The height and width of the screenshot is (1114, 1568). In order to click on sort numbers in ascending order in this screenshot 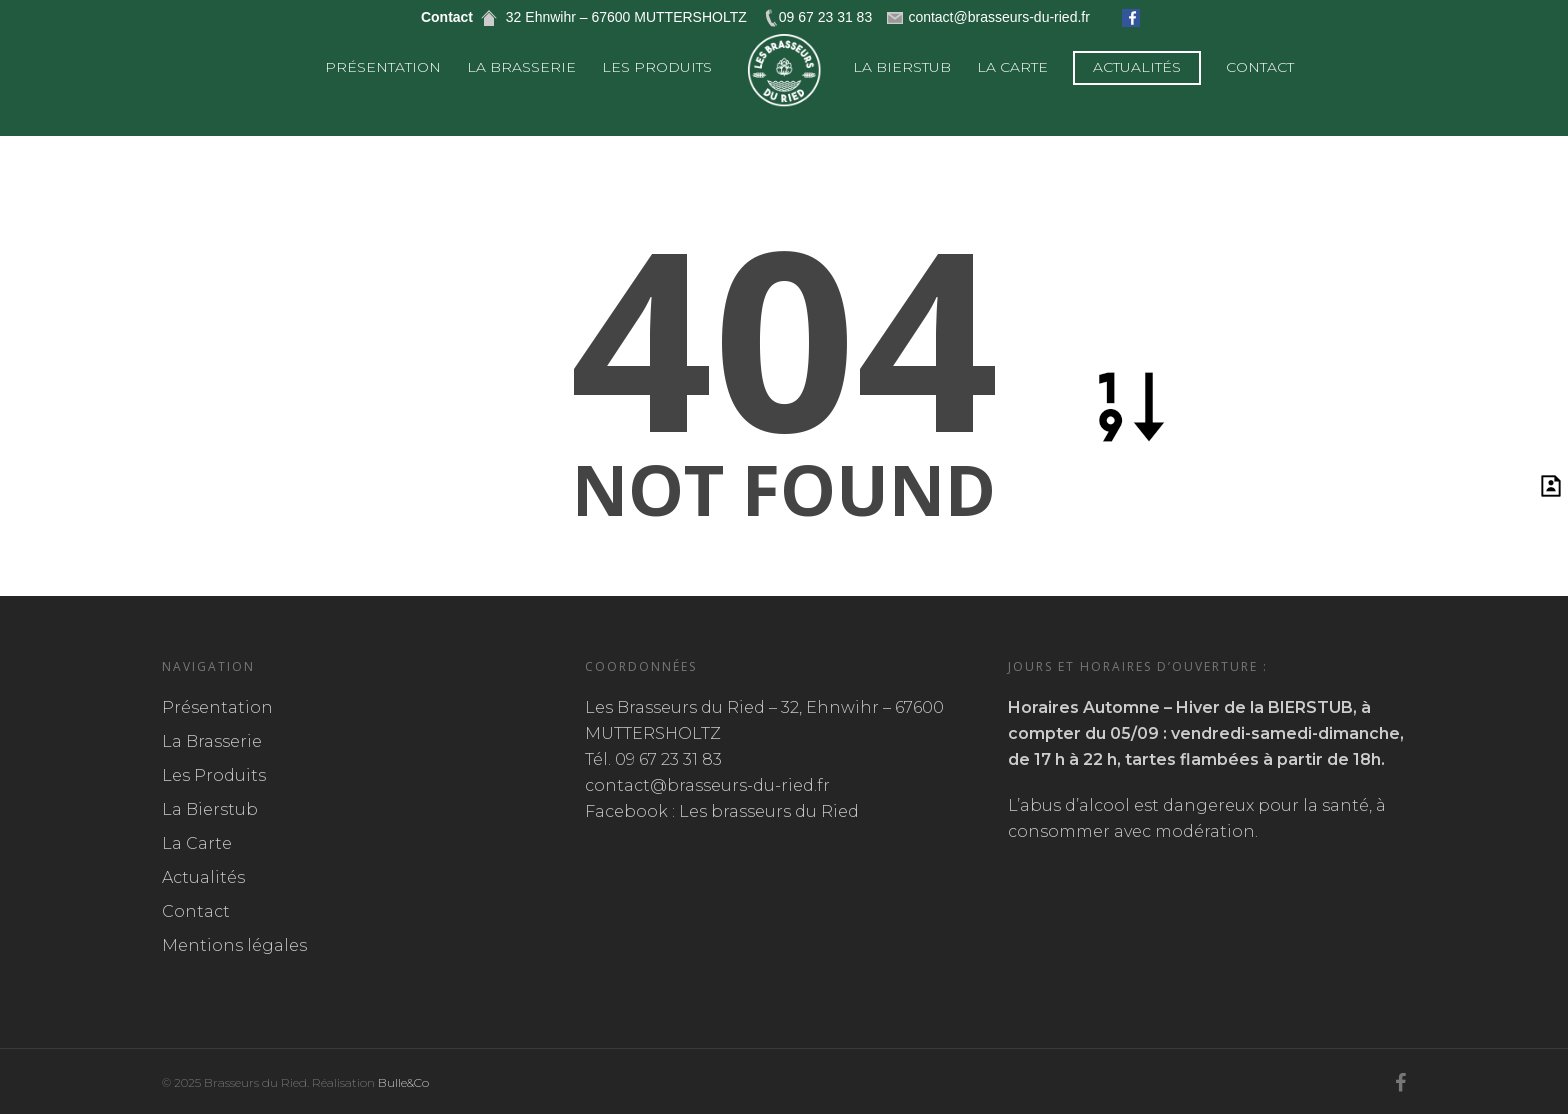, I will do `click(1126, 407)`.